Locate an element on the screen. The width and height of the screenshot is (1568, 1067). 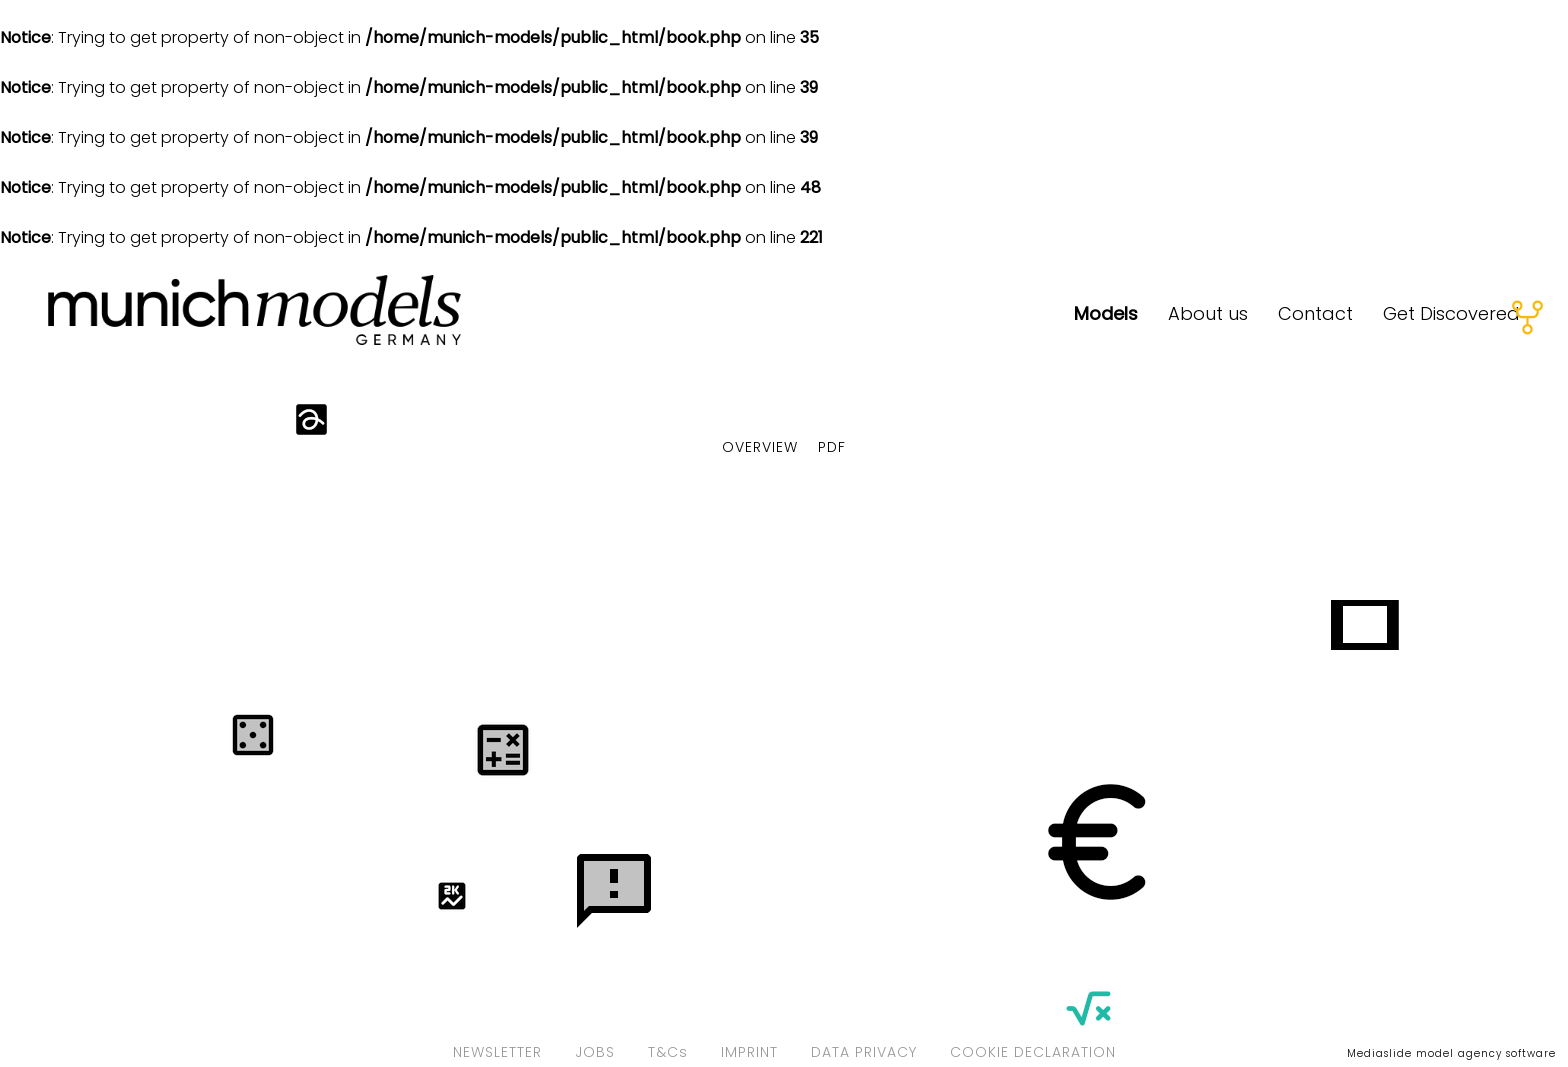
view score or performance metrics is located at coordinates (452, 896).